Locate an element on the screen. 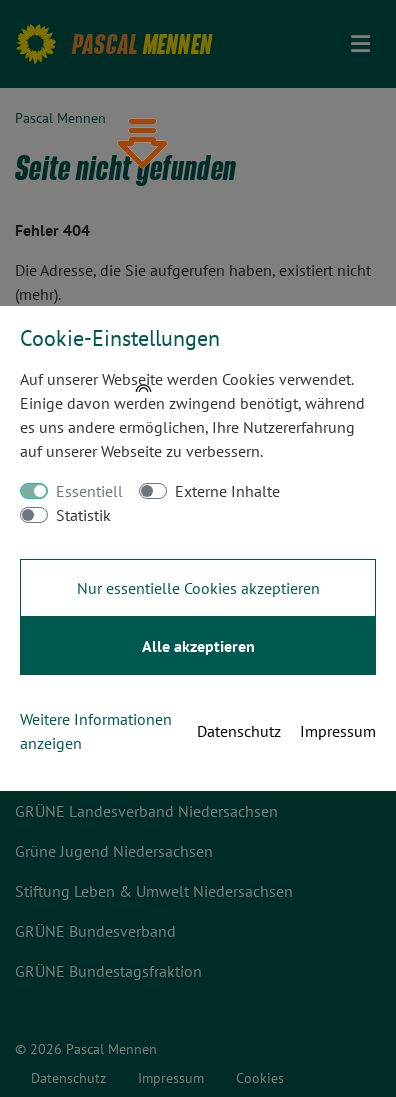 This screenshot has width=396, height=1097. access visual filters or image effects is located at coordinates (143, 388).